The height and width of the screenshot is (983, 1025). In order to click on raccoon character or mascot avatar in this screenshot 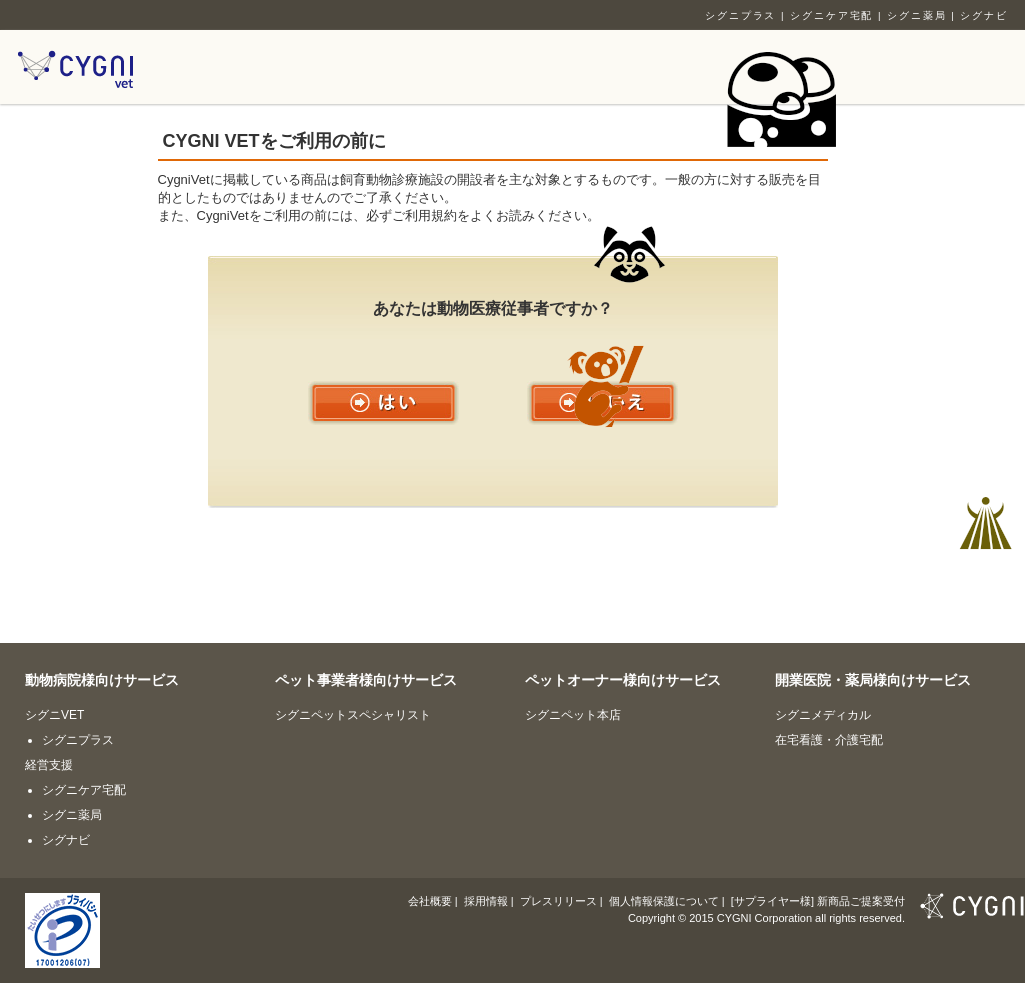, I will do `click(629, 254)`.